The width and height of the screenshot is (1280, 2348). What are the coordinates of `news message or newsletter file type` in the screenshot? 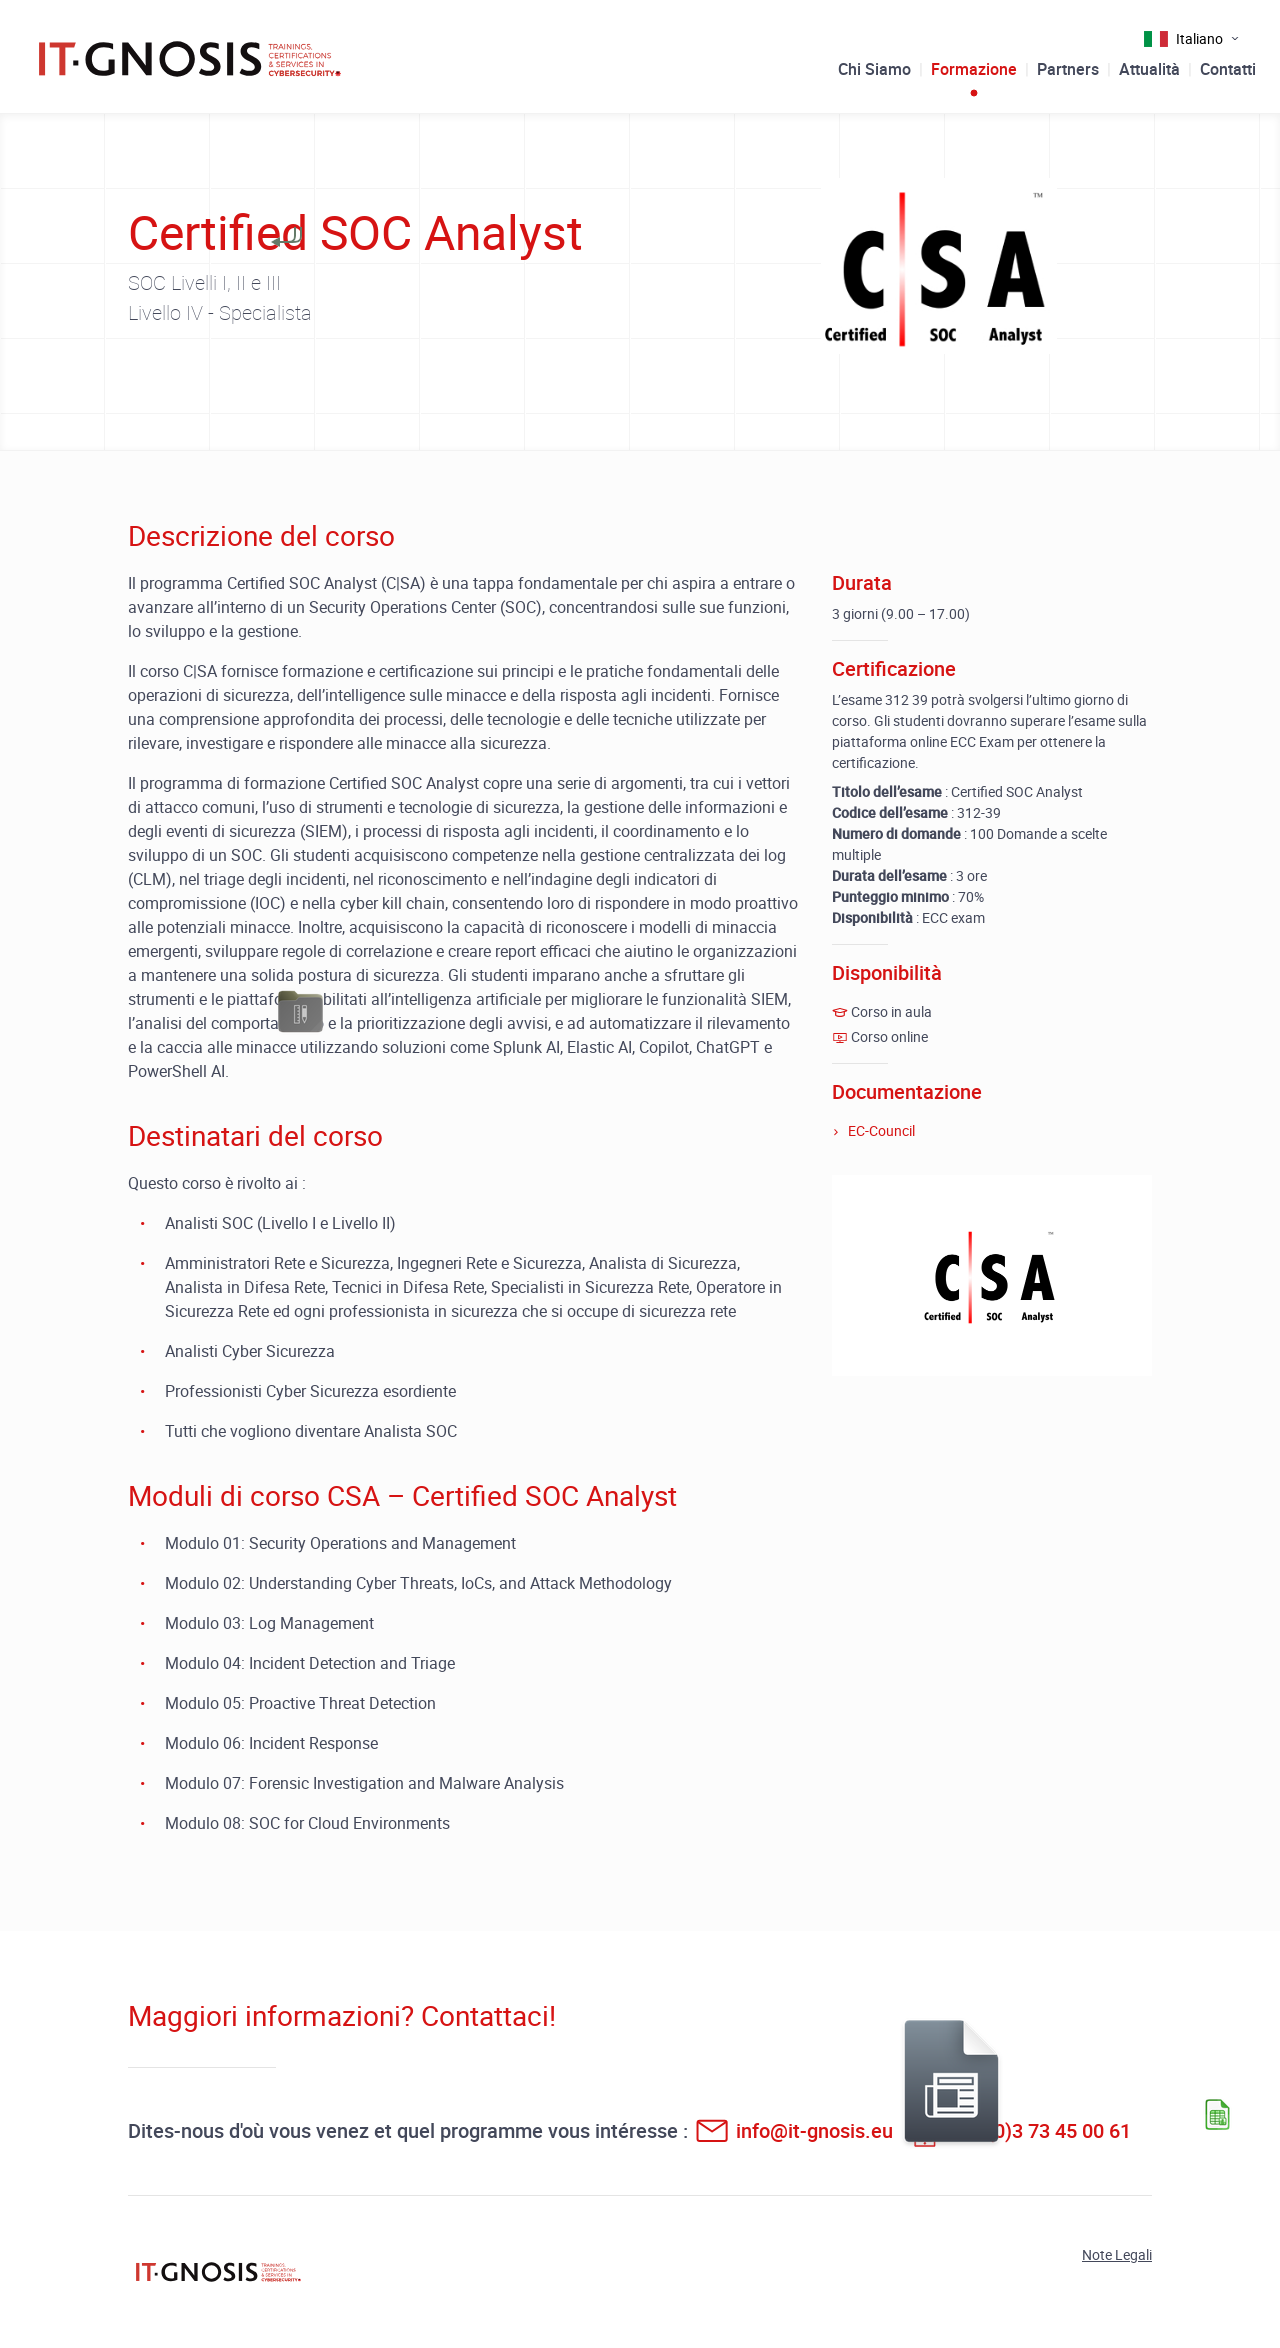 It's located at (951, 2083).